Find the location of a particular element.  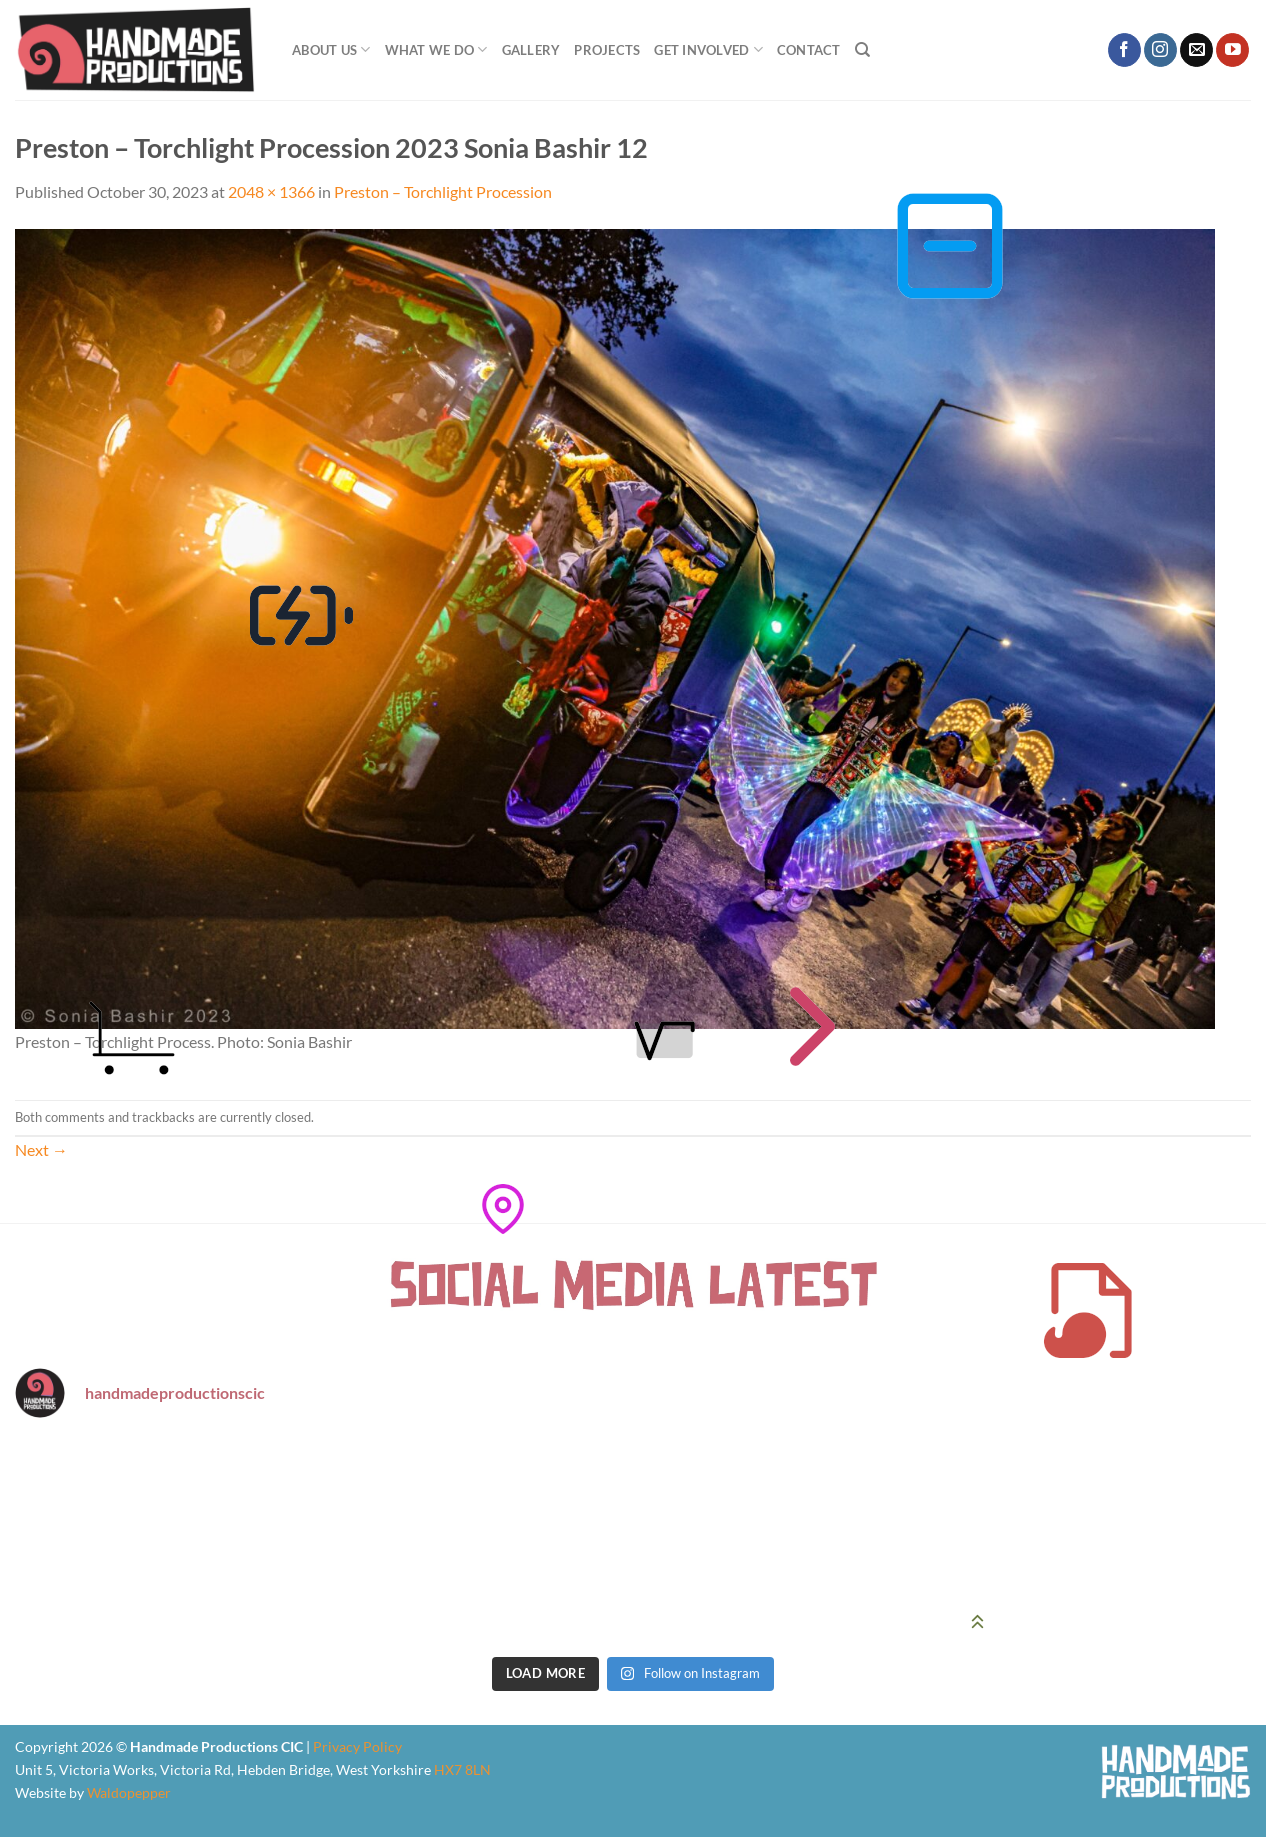

view shopping cart is located at coordinates (130, 1033).